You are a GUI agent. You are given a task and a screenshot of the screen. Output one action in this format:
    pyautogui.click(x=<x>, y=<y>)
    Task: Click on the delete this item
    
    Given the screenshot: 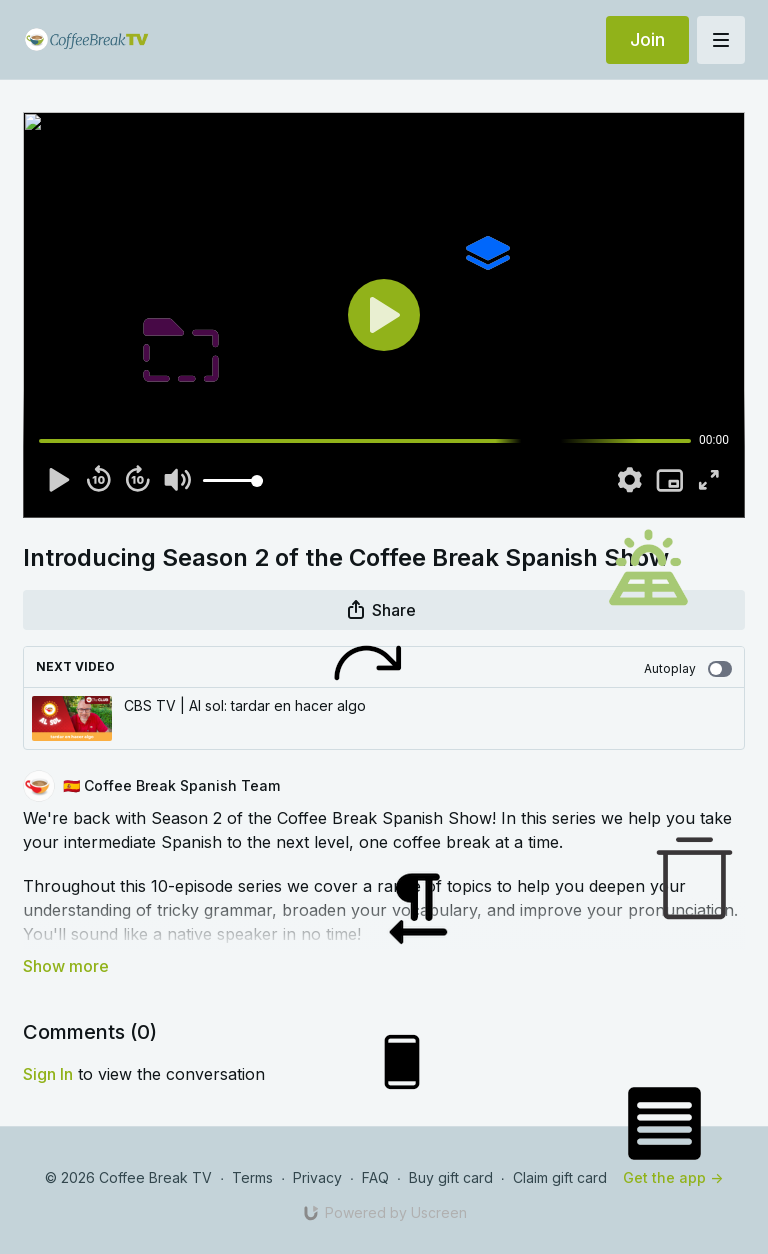 What is the action you would take?
    pyautogui.click(x=694, y=881)
    